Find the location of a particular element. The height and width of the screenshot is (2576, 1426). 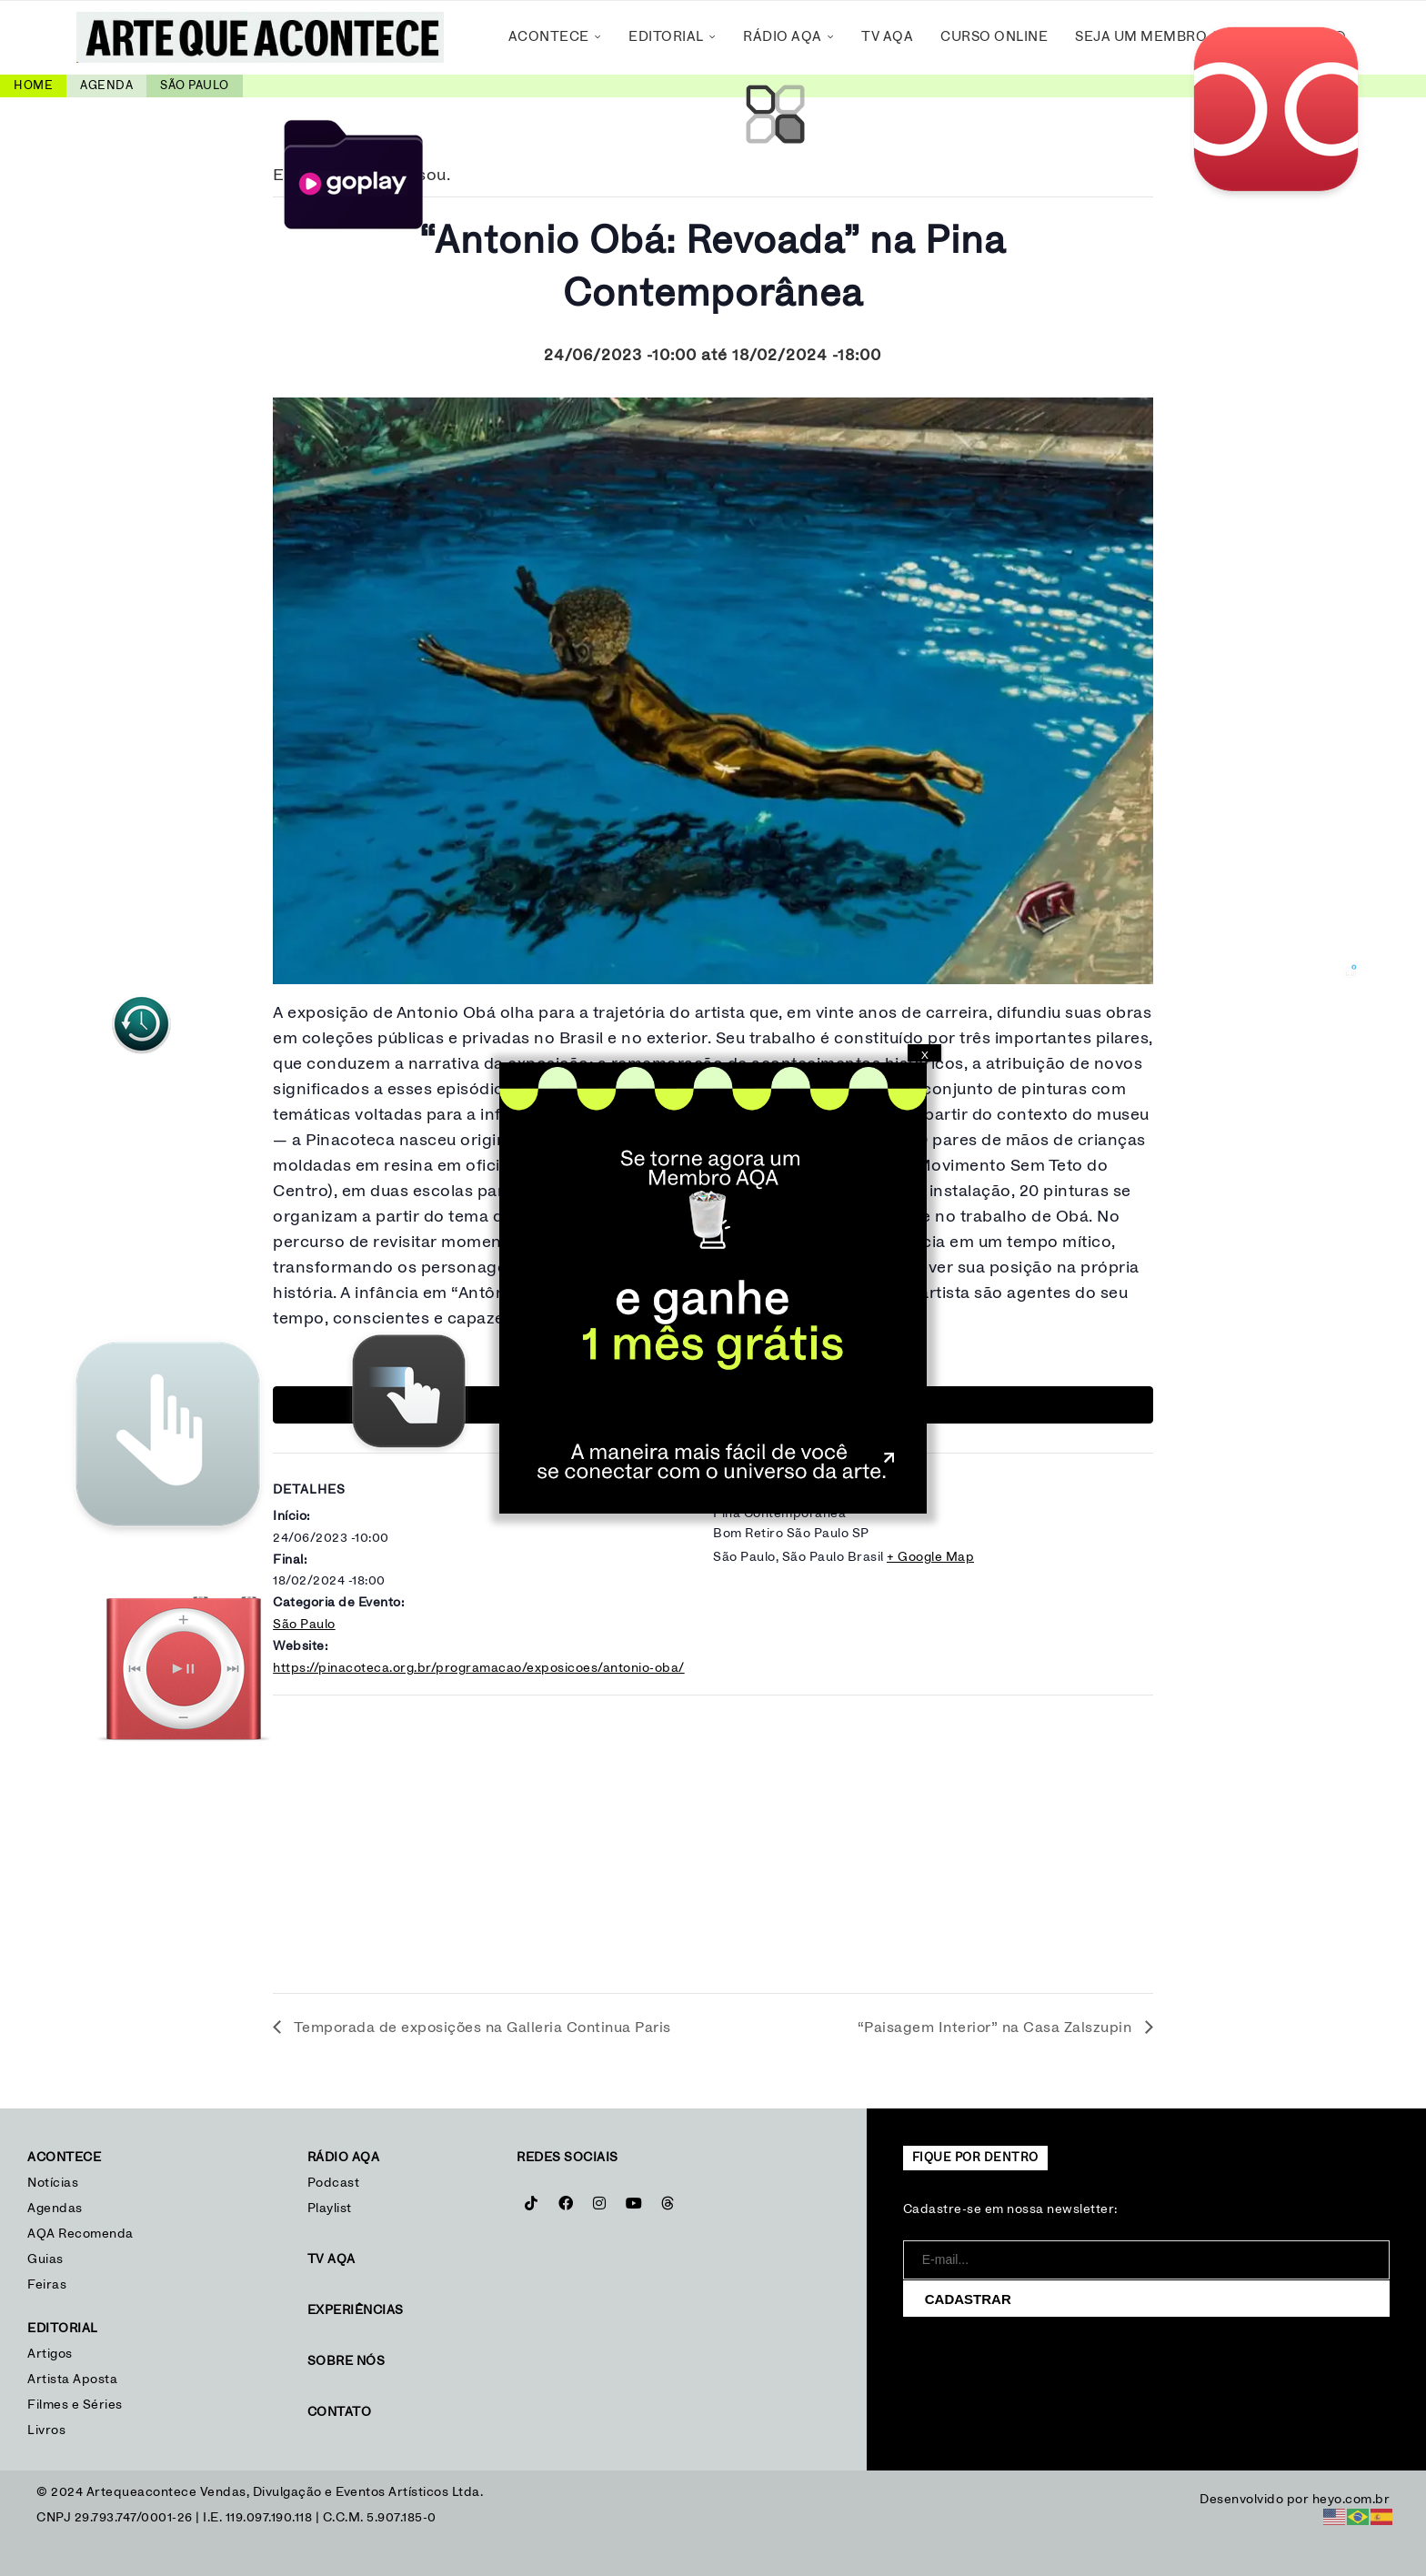

open folder containing goplay media files is located at coordinates (353, 178).